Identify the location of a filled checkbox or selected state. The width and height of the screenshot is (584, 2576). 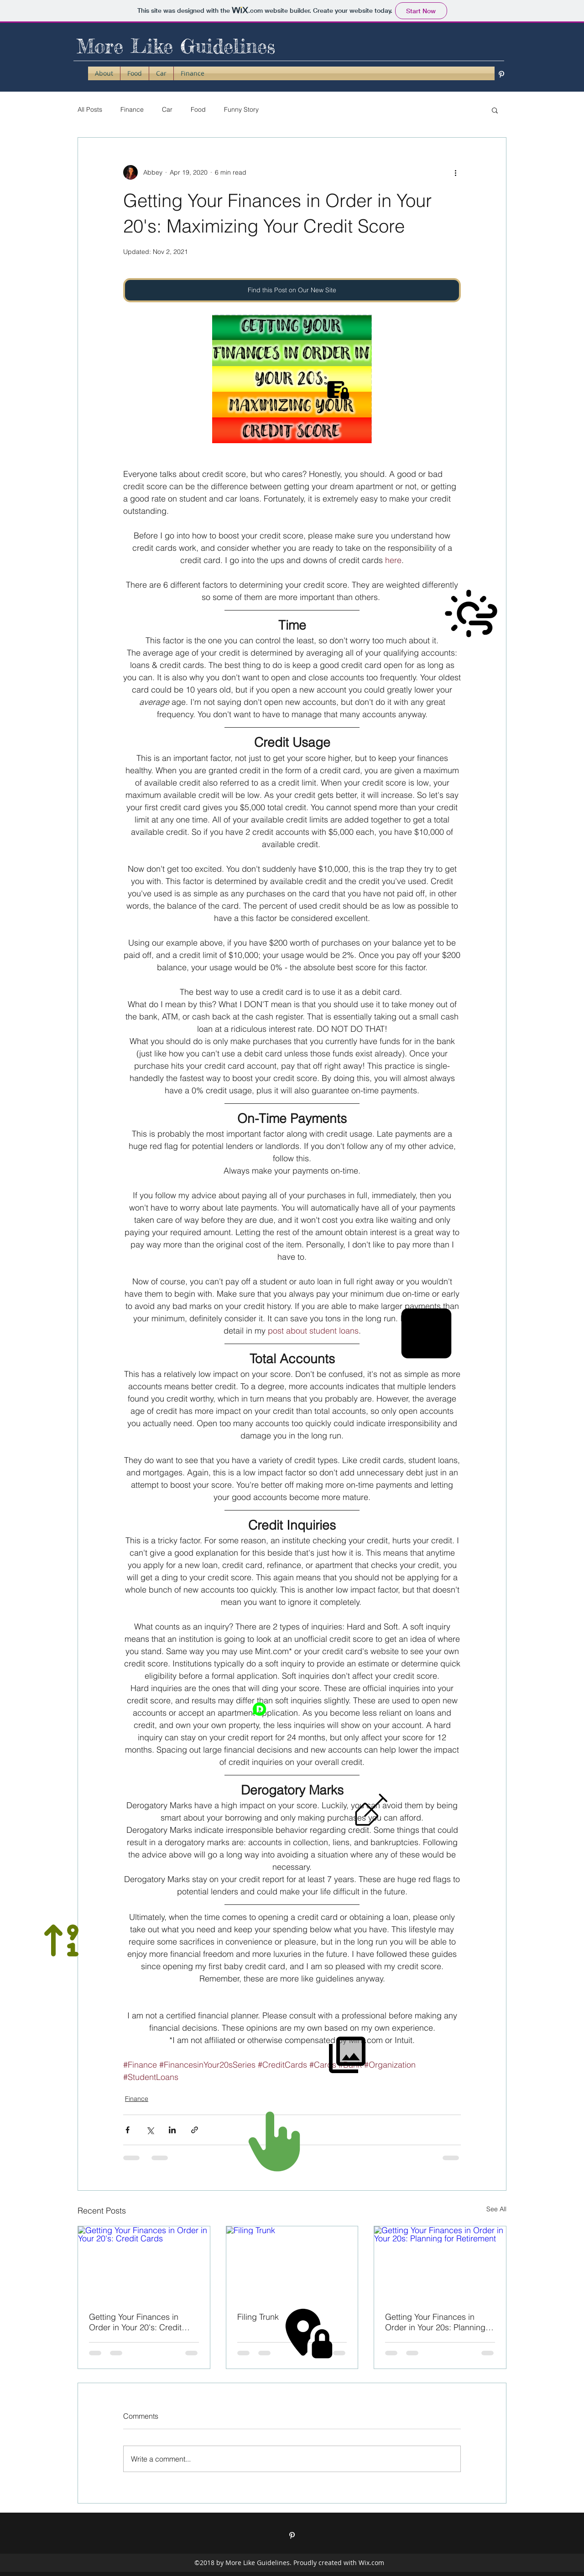
(426, 1333).